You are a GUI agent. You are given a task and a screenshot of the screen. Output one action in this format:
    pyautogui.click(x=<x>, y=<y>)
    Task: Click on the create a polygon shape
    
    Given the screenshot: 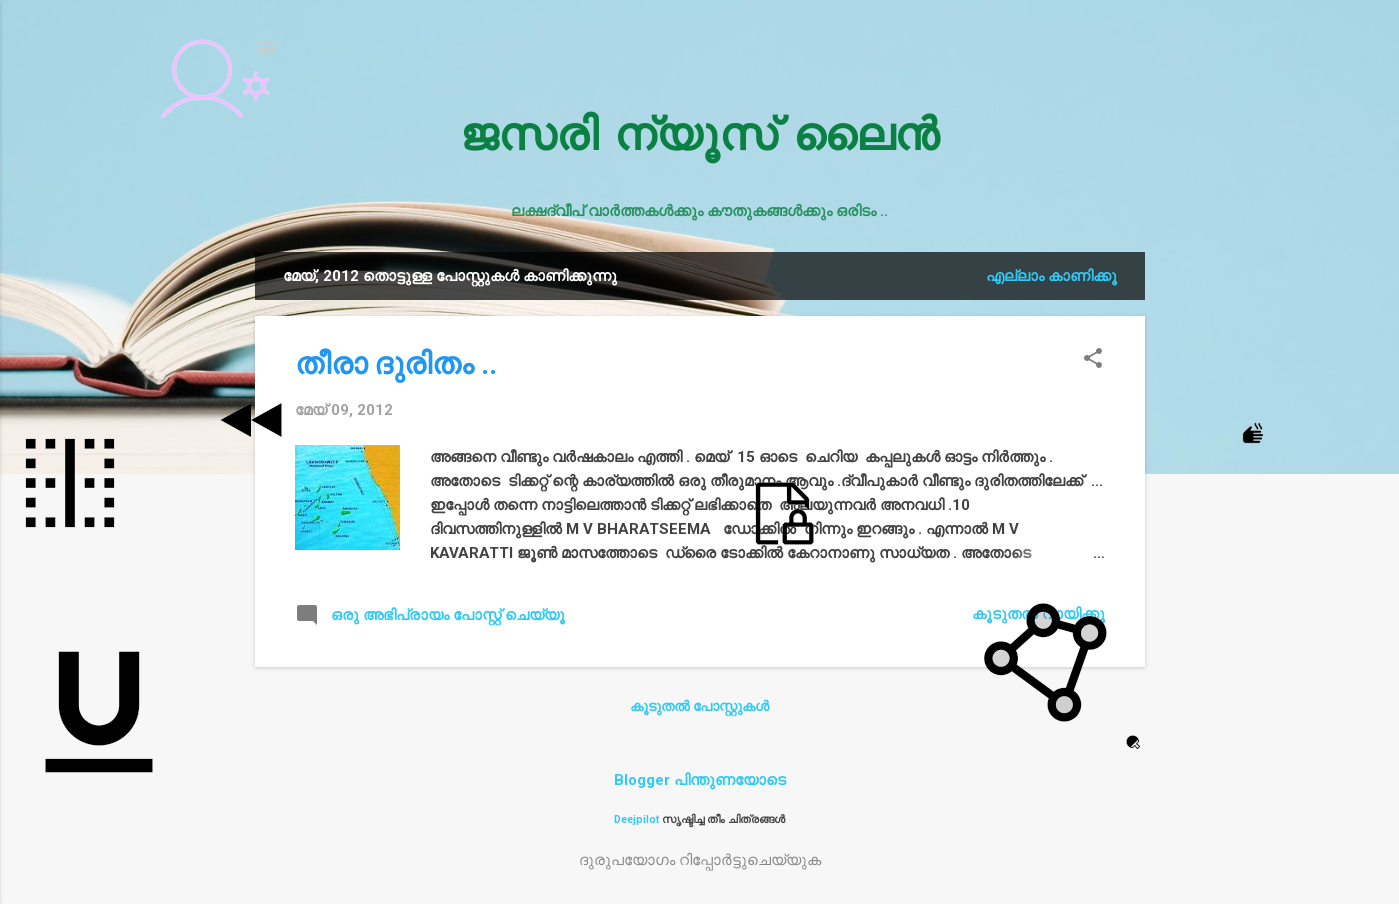 What is the action you would take?
    pyautogui.click(x=1047, y=662)
    